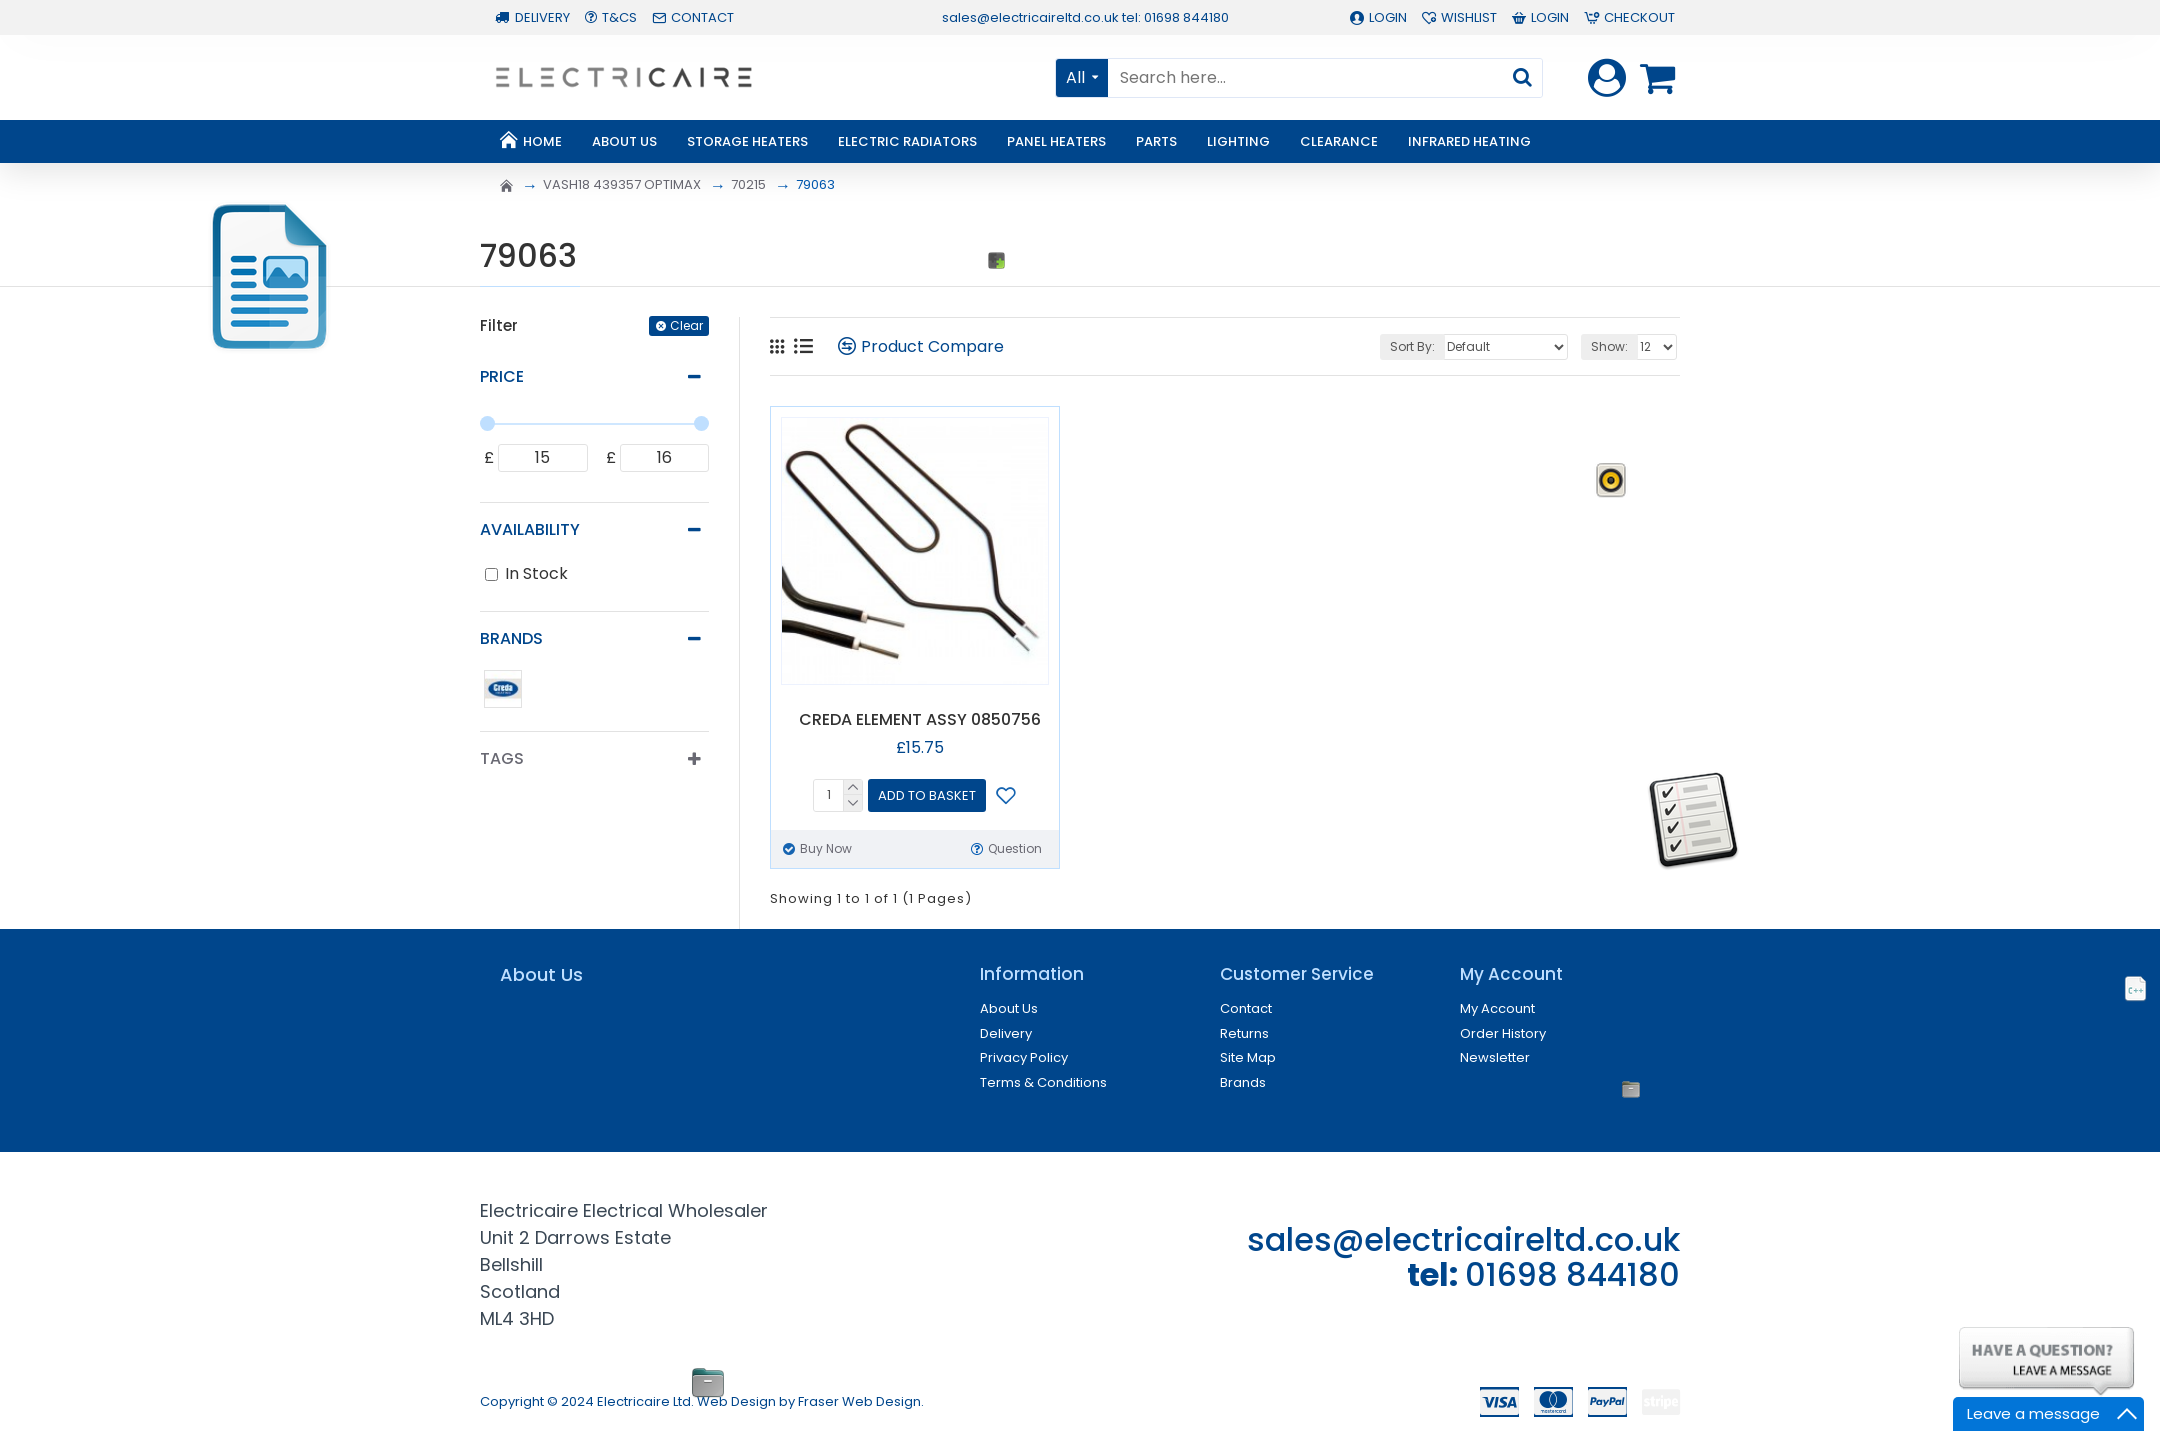  I want to click on open extension manager app, so click(996, 260).